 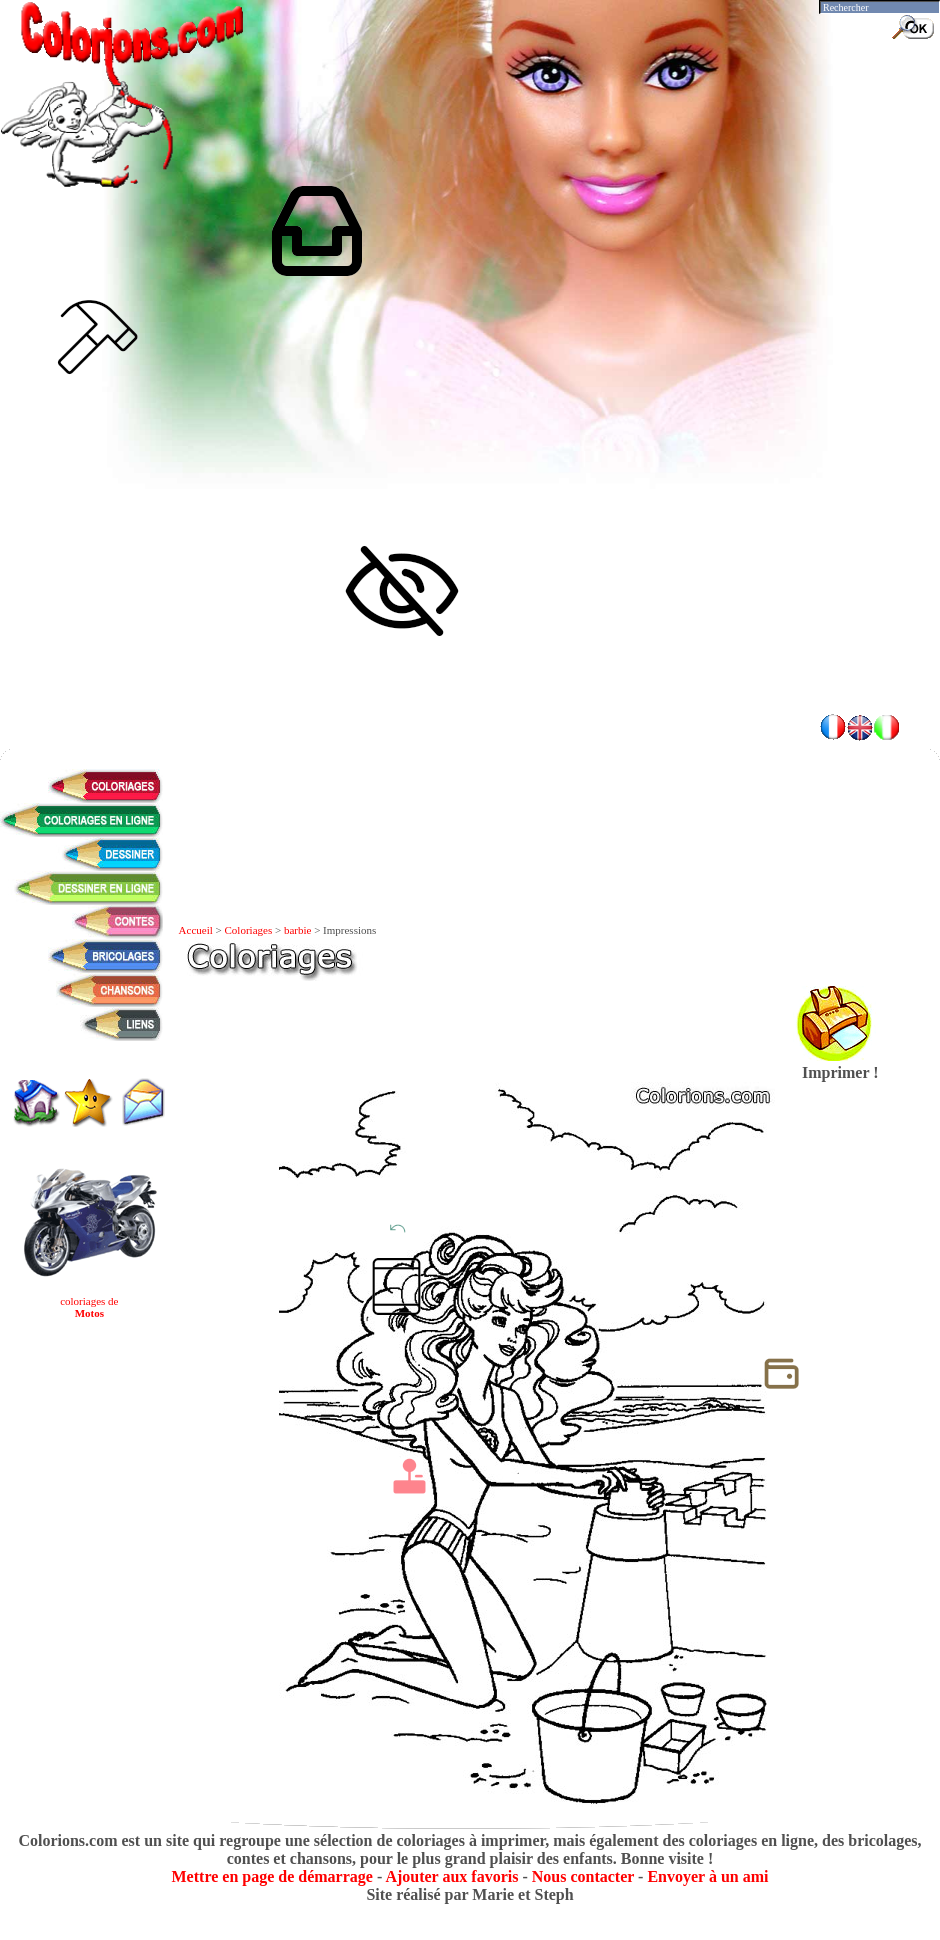 I want to click on hide password or sensitive content, so click(x=402, y=591).